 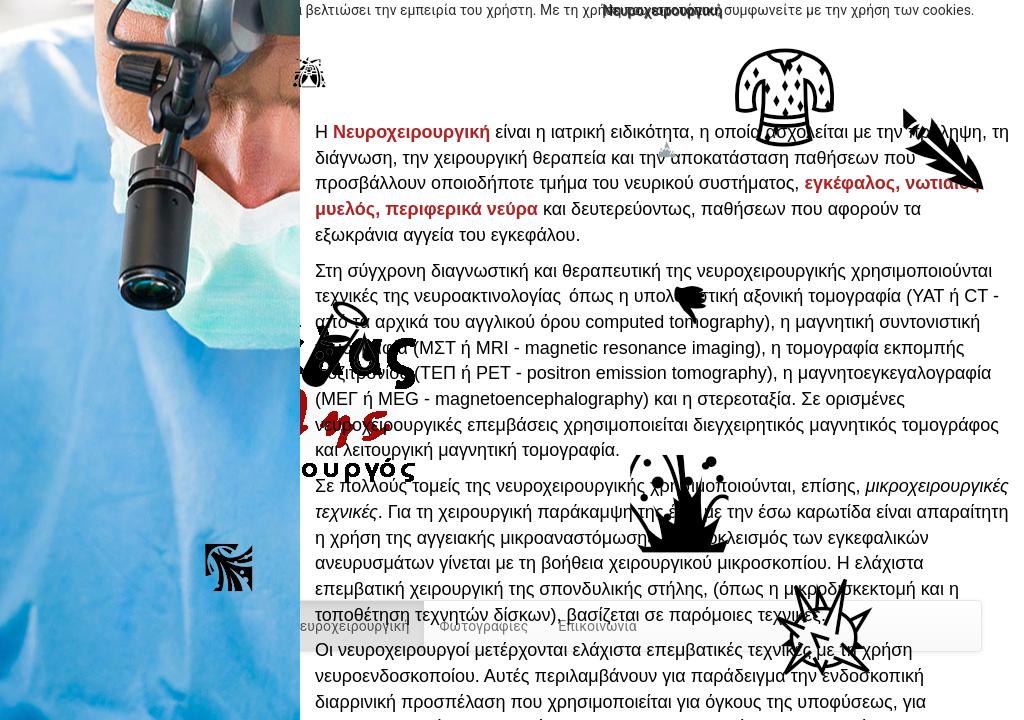 I want to click on activate breath attack or special ability, so click(x=228, y=567).